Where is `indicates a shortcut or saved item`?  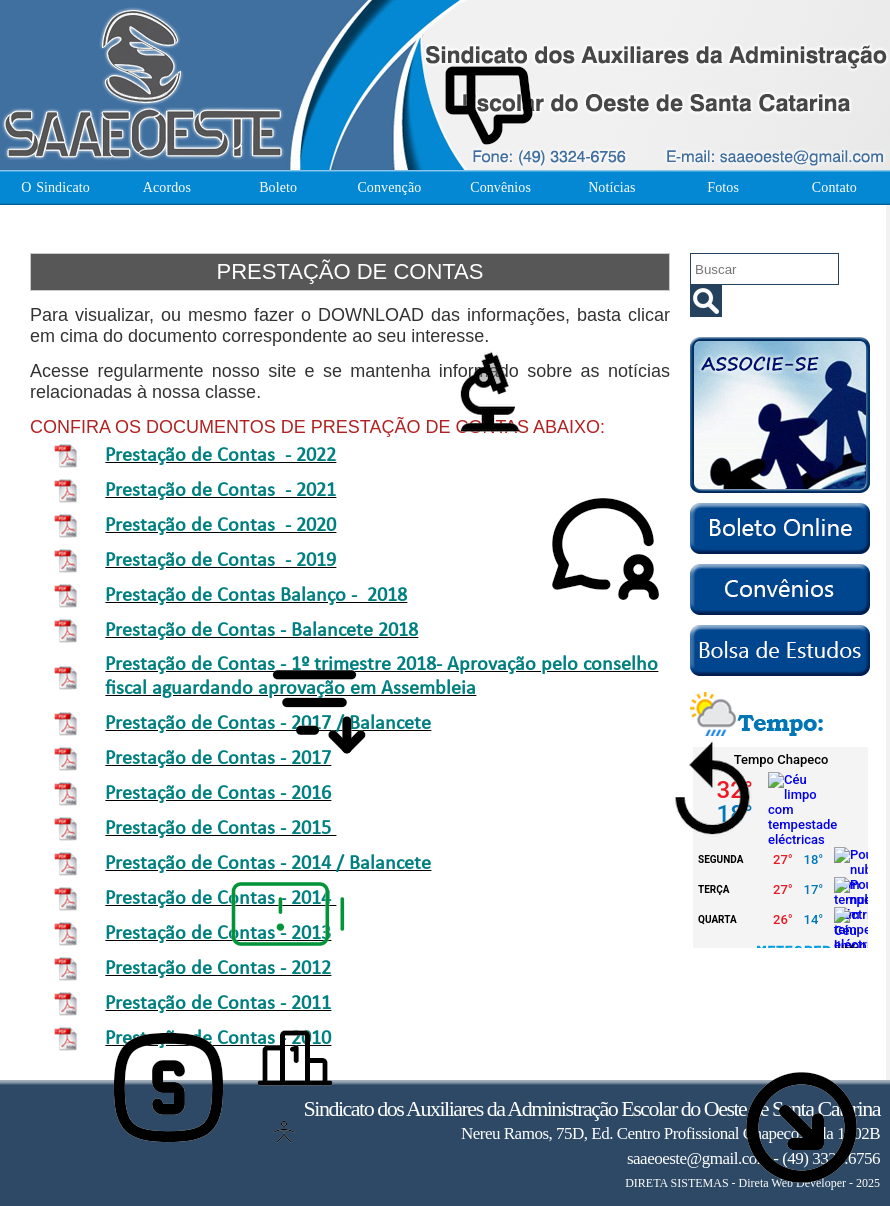
indicates a shortcut or saved item is located at coordinates (168, 1087).